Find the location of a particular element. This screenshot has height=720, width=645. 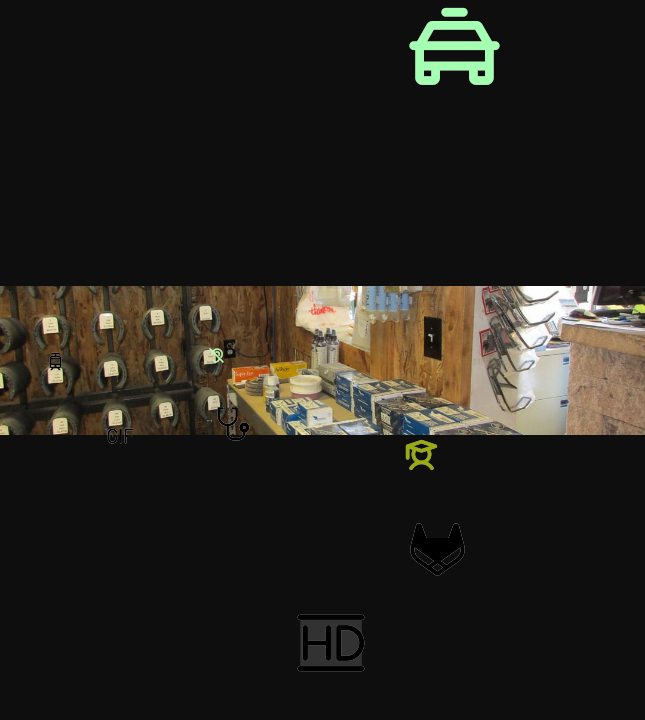

view student profile is located at coordinates (421, 455).